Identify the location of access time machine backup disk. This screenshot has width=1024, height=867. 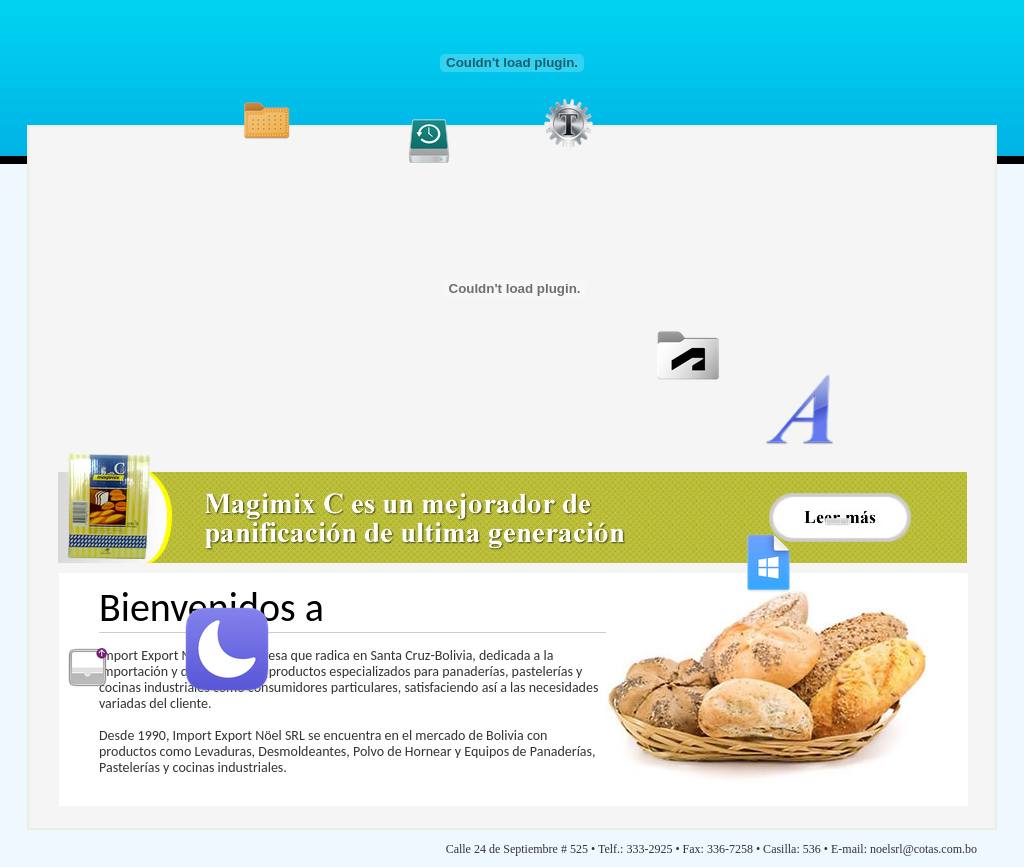
(429, 142).